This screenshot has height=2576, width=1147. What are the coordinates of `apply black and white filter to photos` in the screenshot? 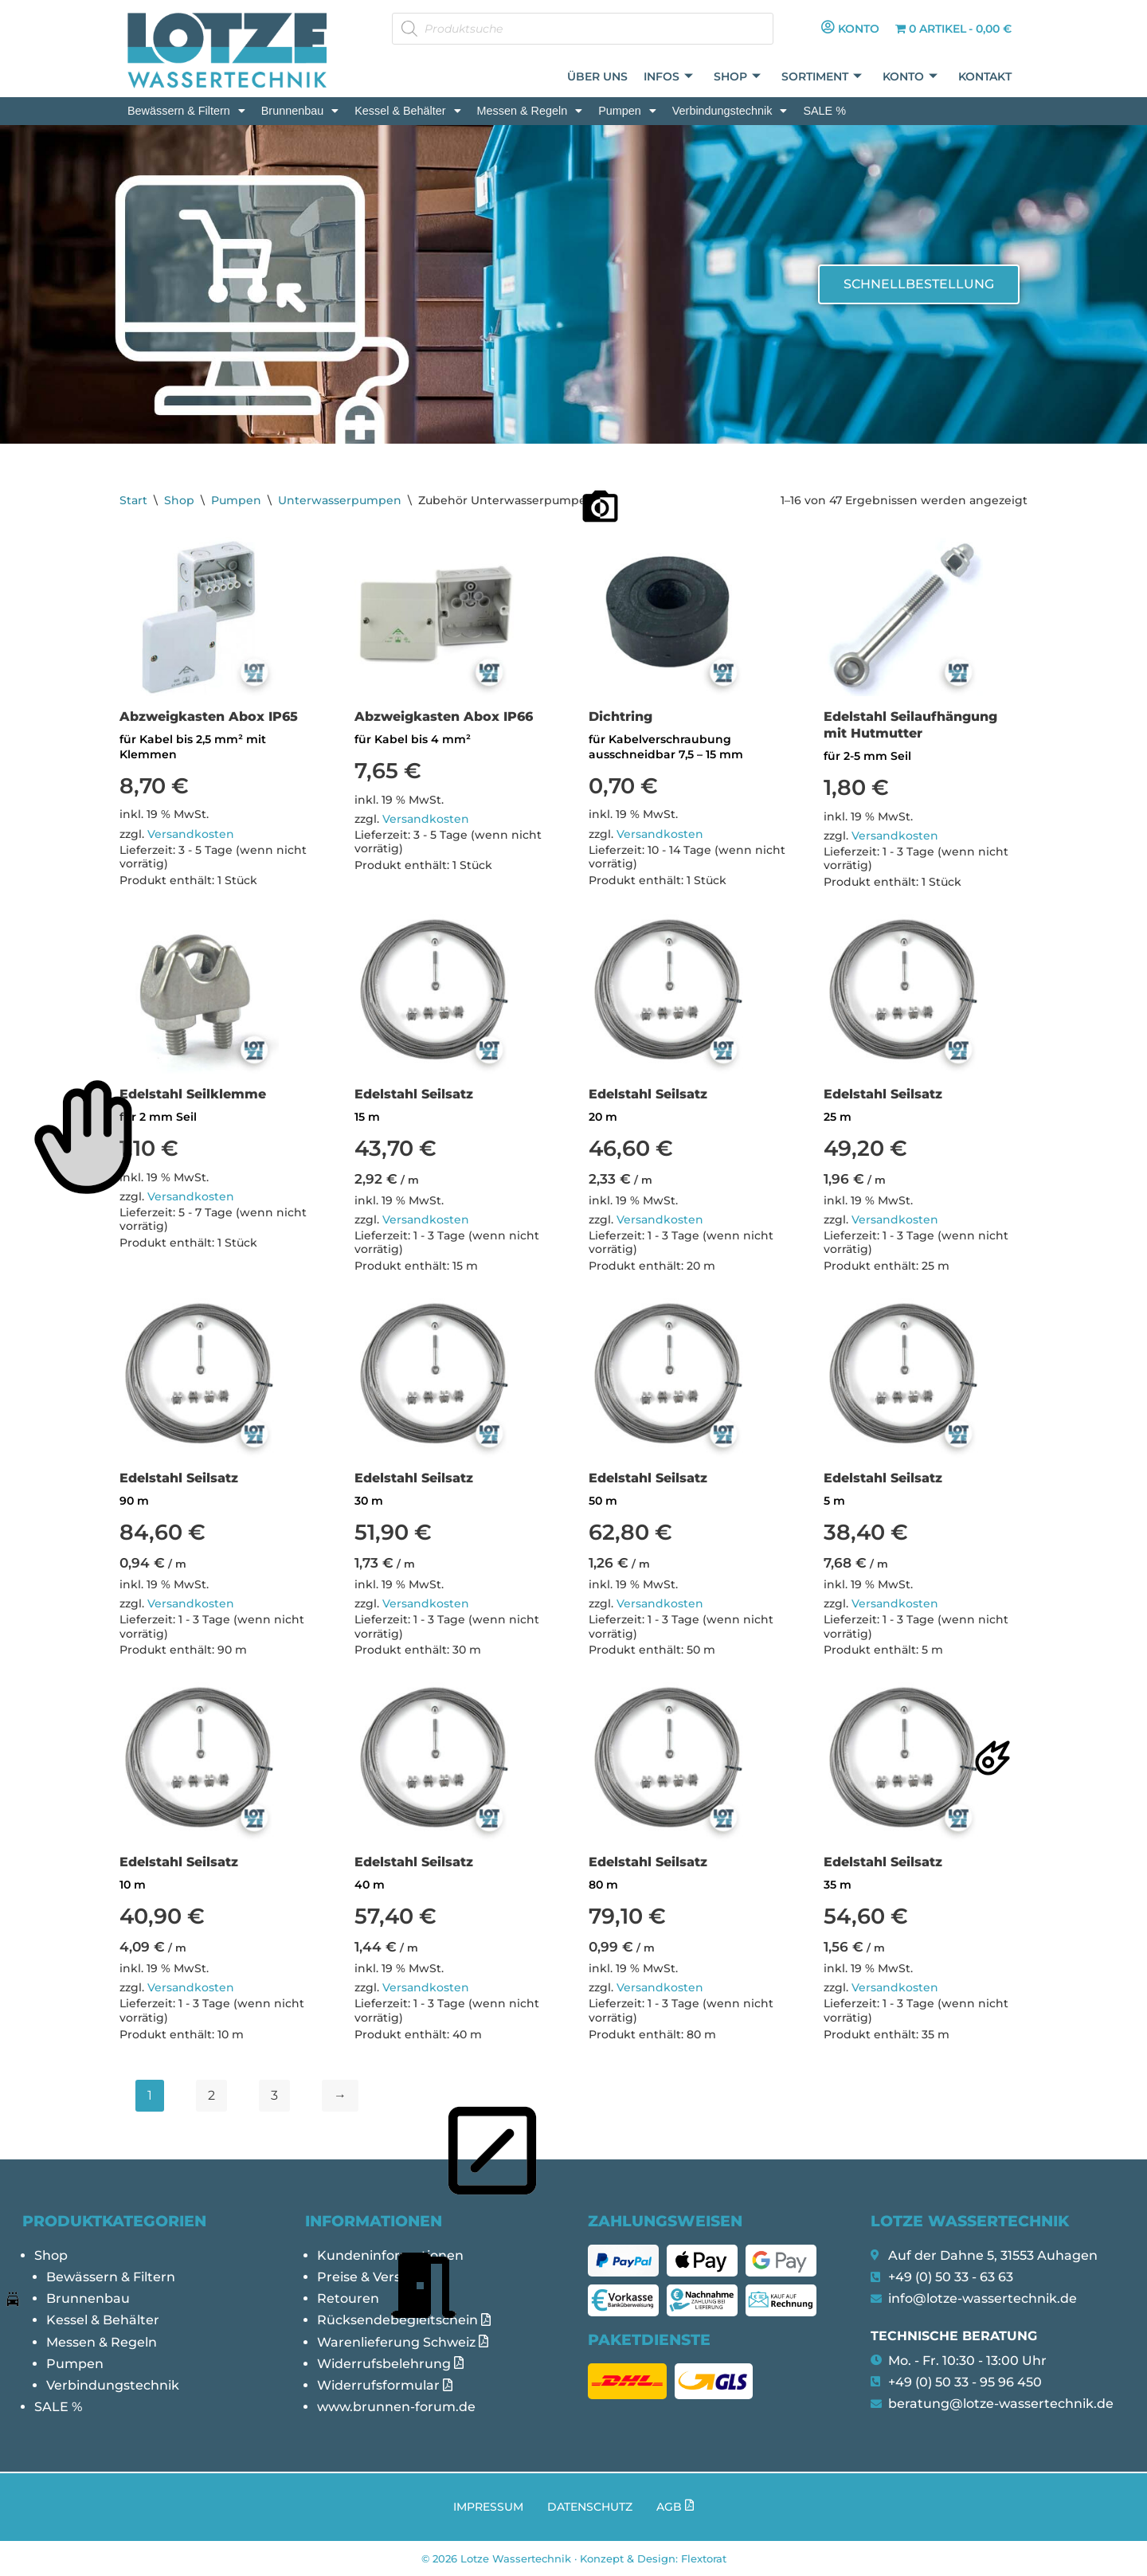 It's located at (600, 506).